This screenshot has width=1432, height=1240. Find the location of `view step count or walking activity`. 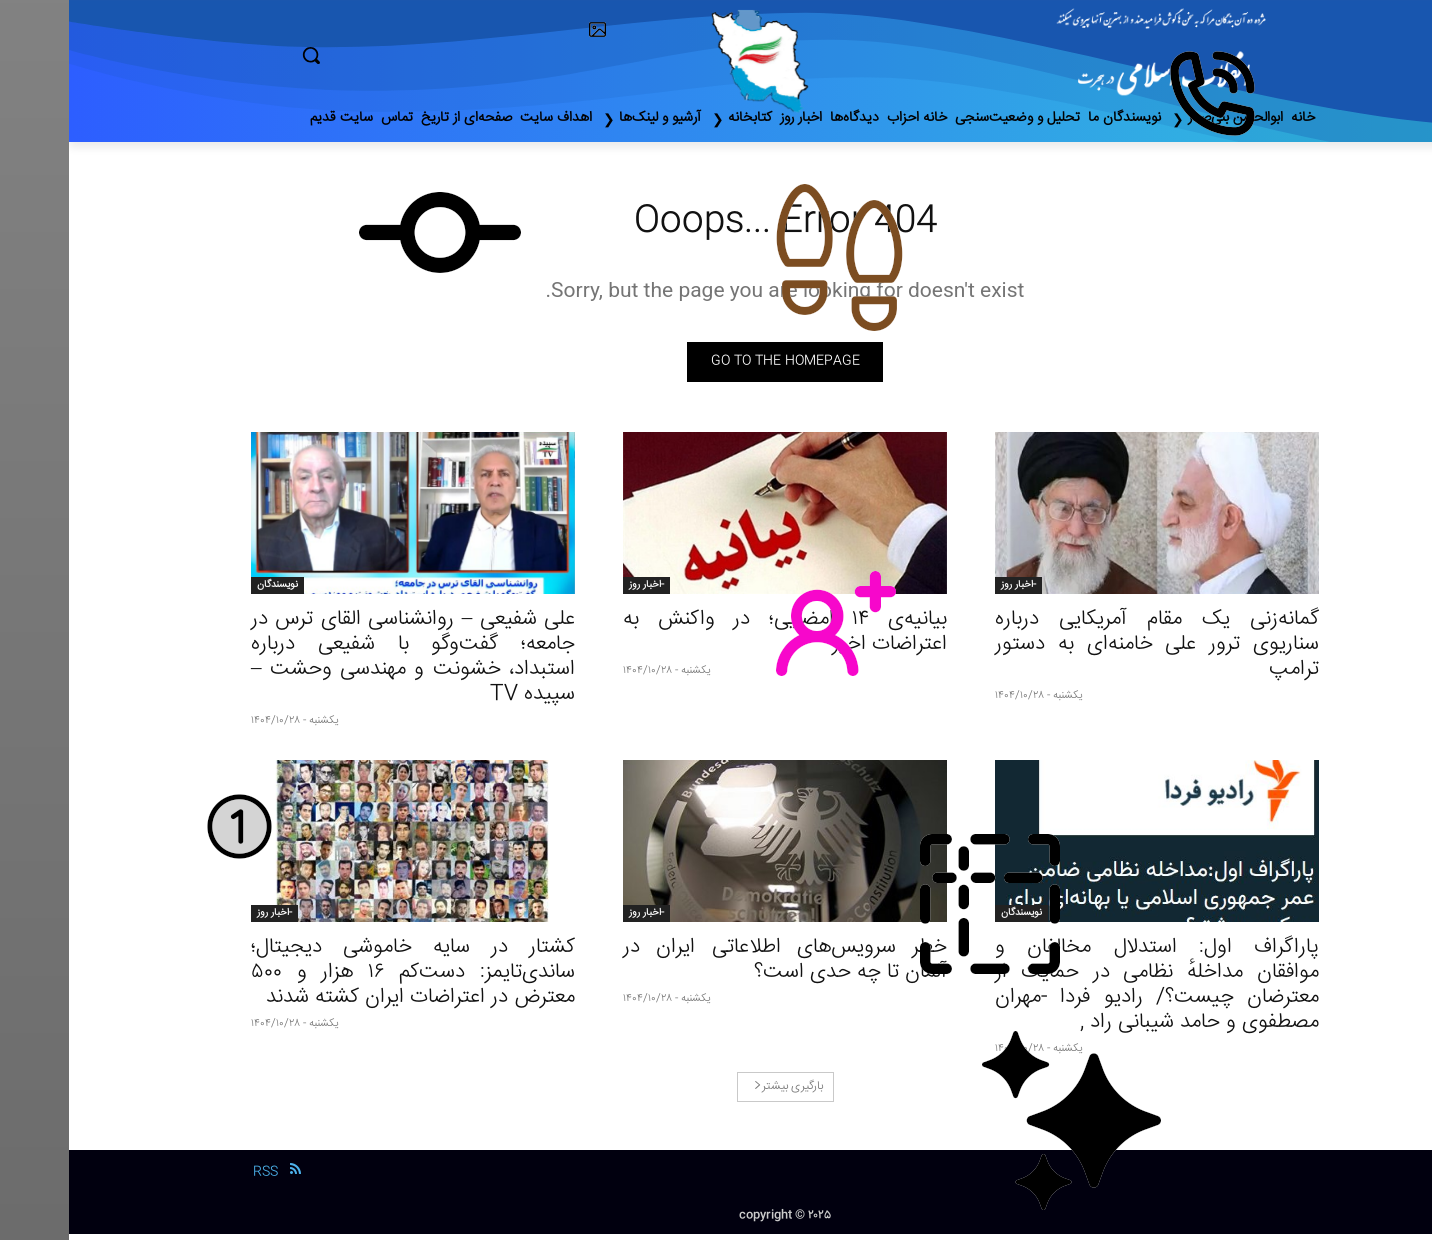

view step count or walking activity is located at coordinates (839, 257).